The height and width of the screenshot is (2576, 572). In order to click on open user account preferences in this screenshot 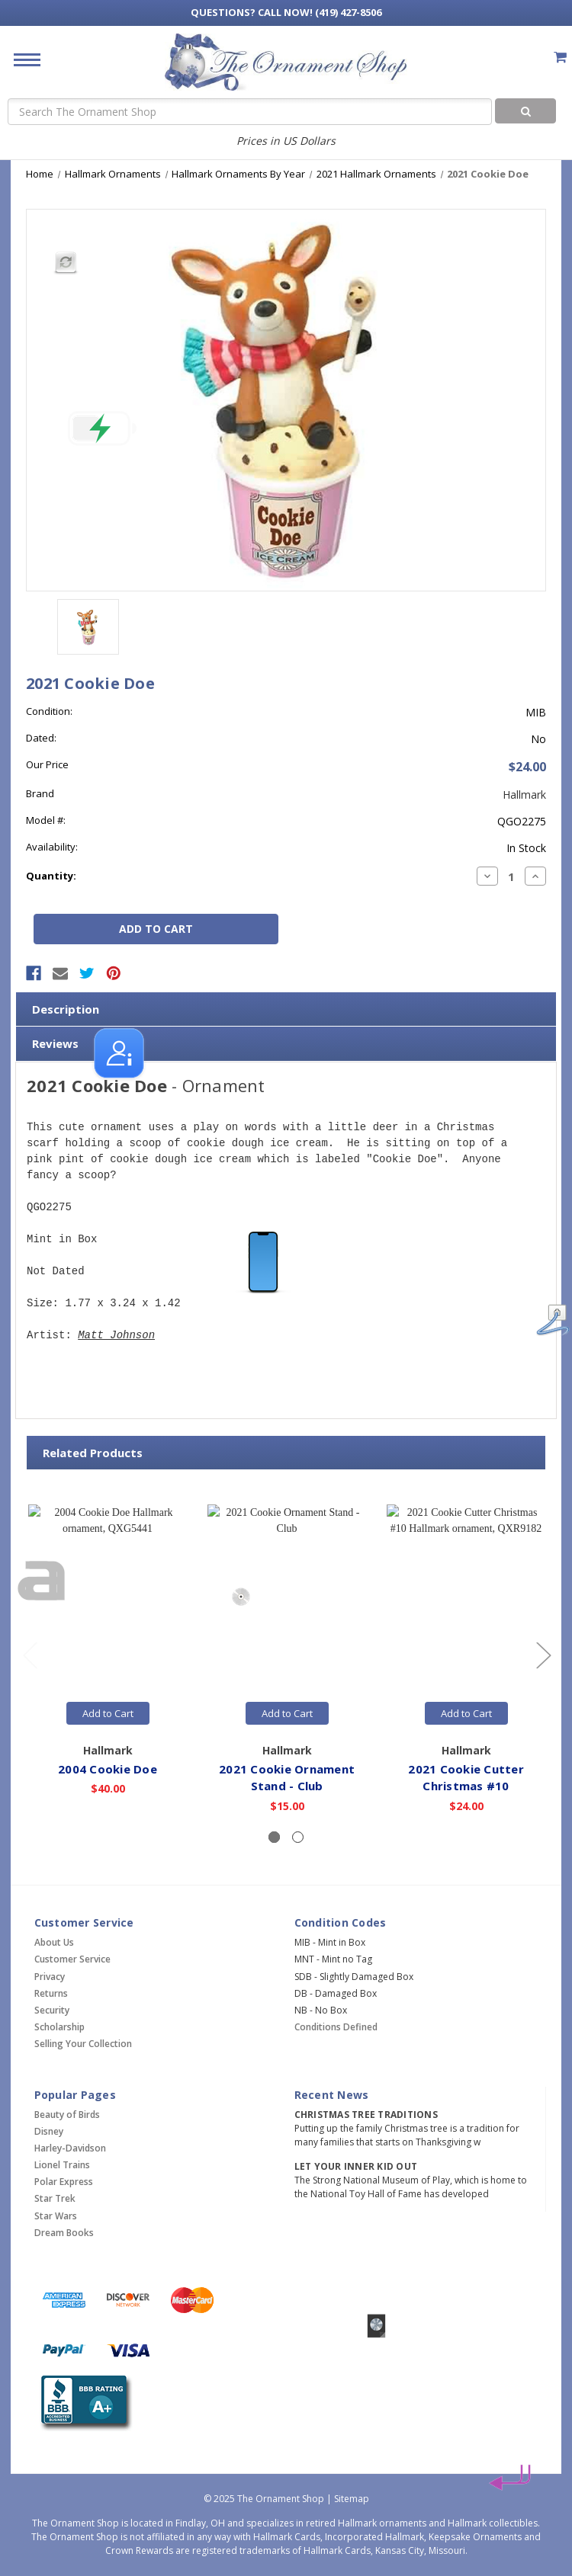, I will do `click(119, 1054)`.